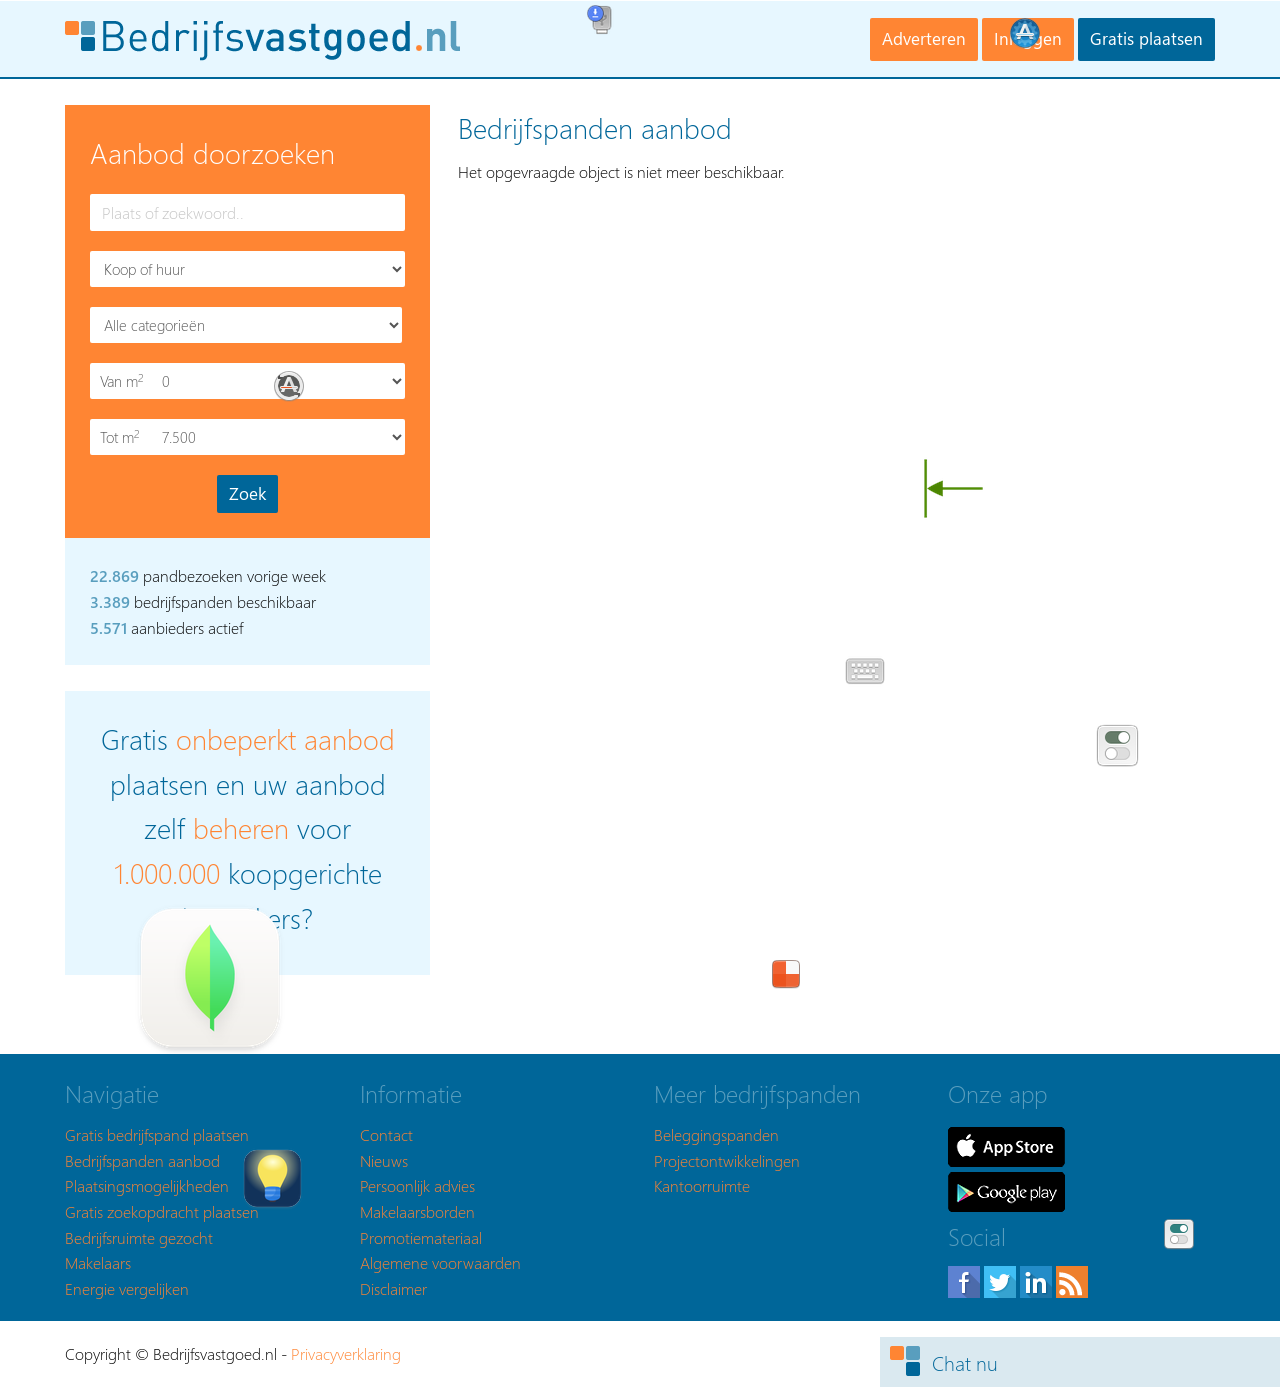  I want to click on open the software updater application, so click(289, 386).